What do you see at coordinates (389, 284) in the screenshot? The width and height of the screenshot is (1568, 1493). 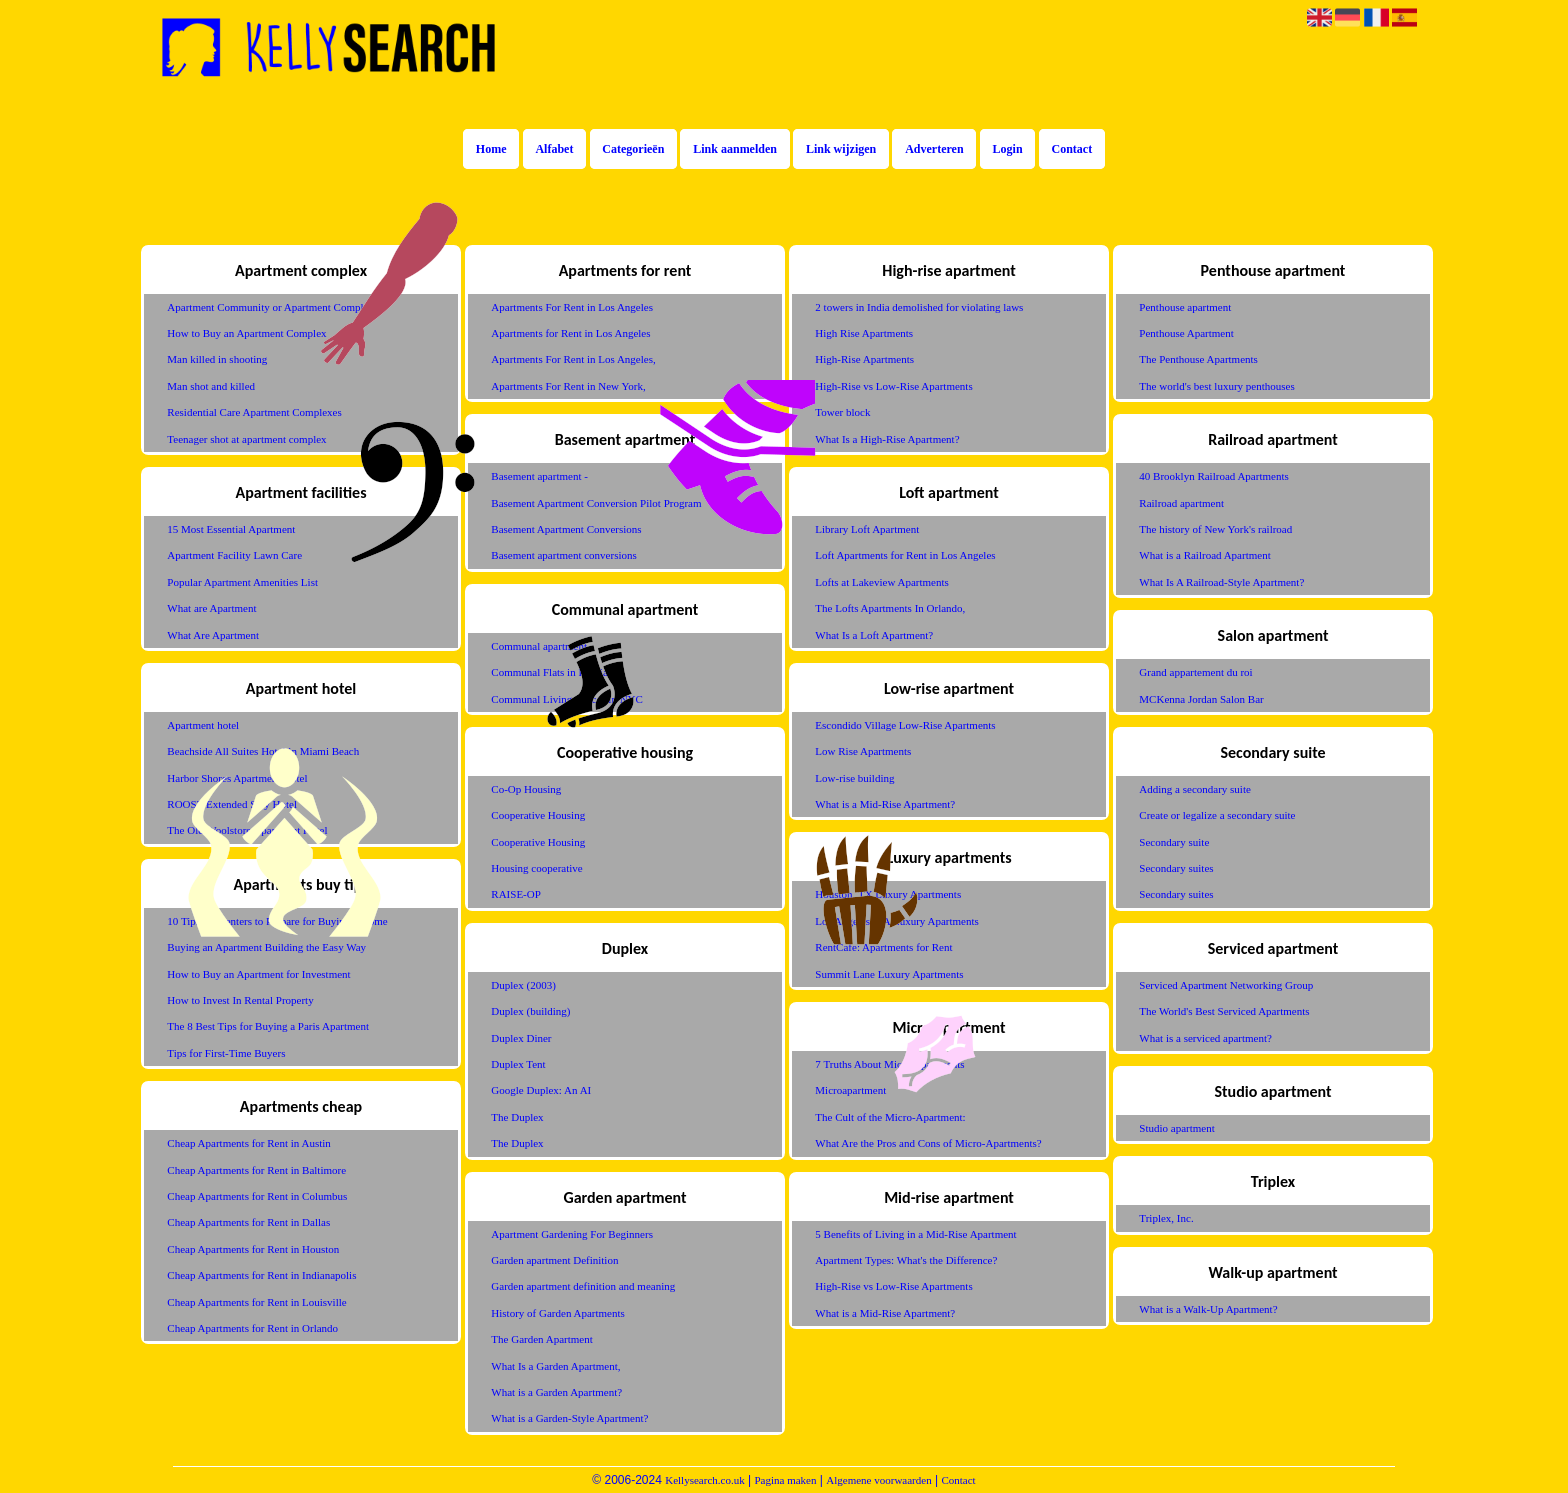 I see `select arm or upper limb in character customization` at bounding box center [389, 284].